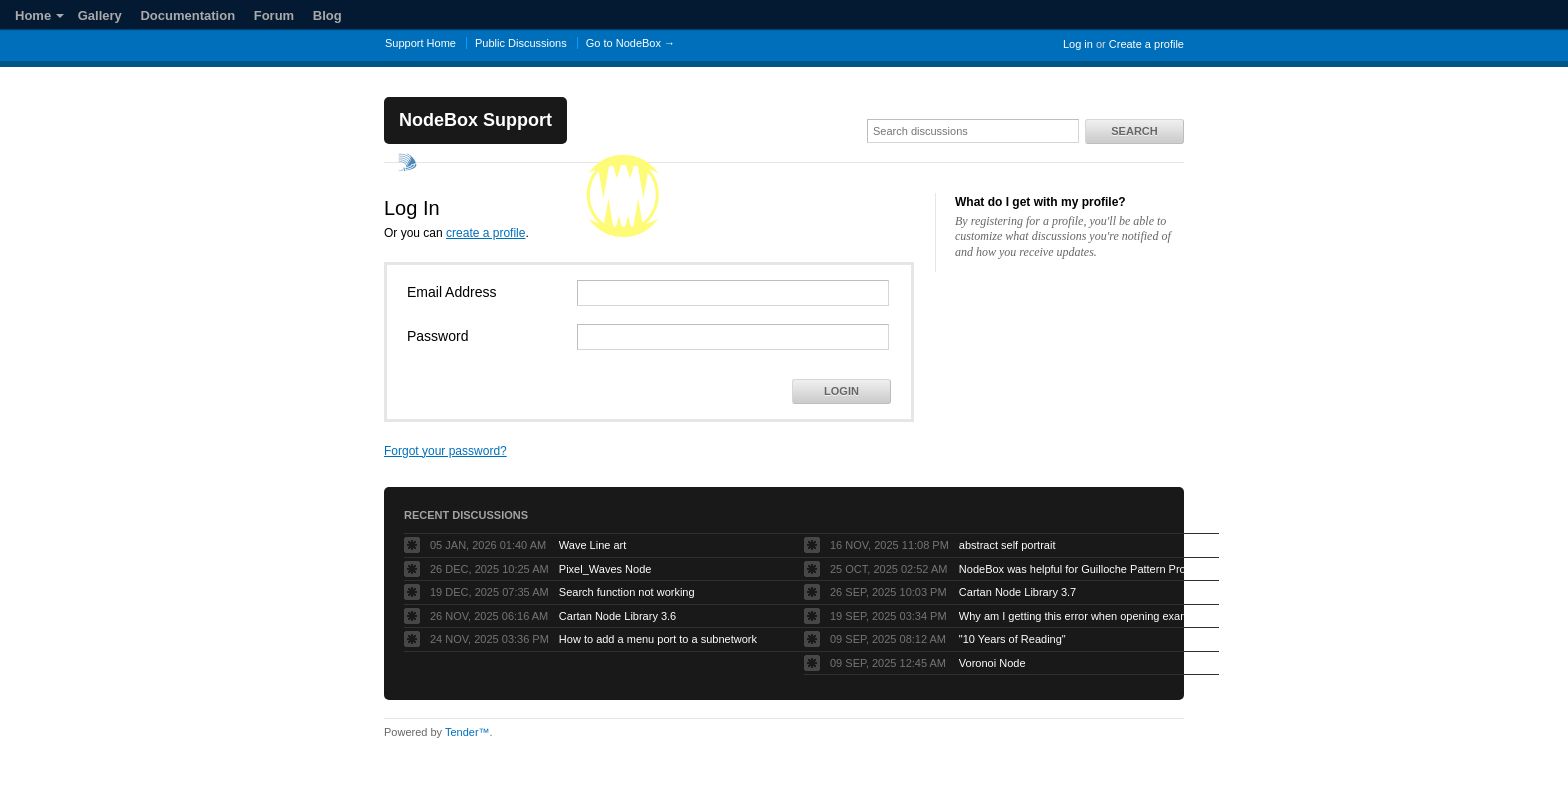 The height and width of the screenshot is (803, 1568). What do you see at coordinates (622, 196) in the screenshot?
I see `indicates vampire or monster character class` at bounding box center [622, 196].